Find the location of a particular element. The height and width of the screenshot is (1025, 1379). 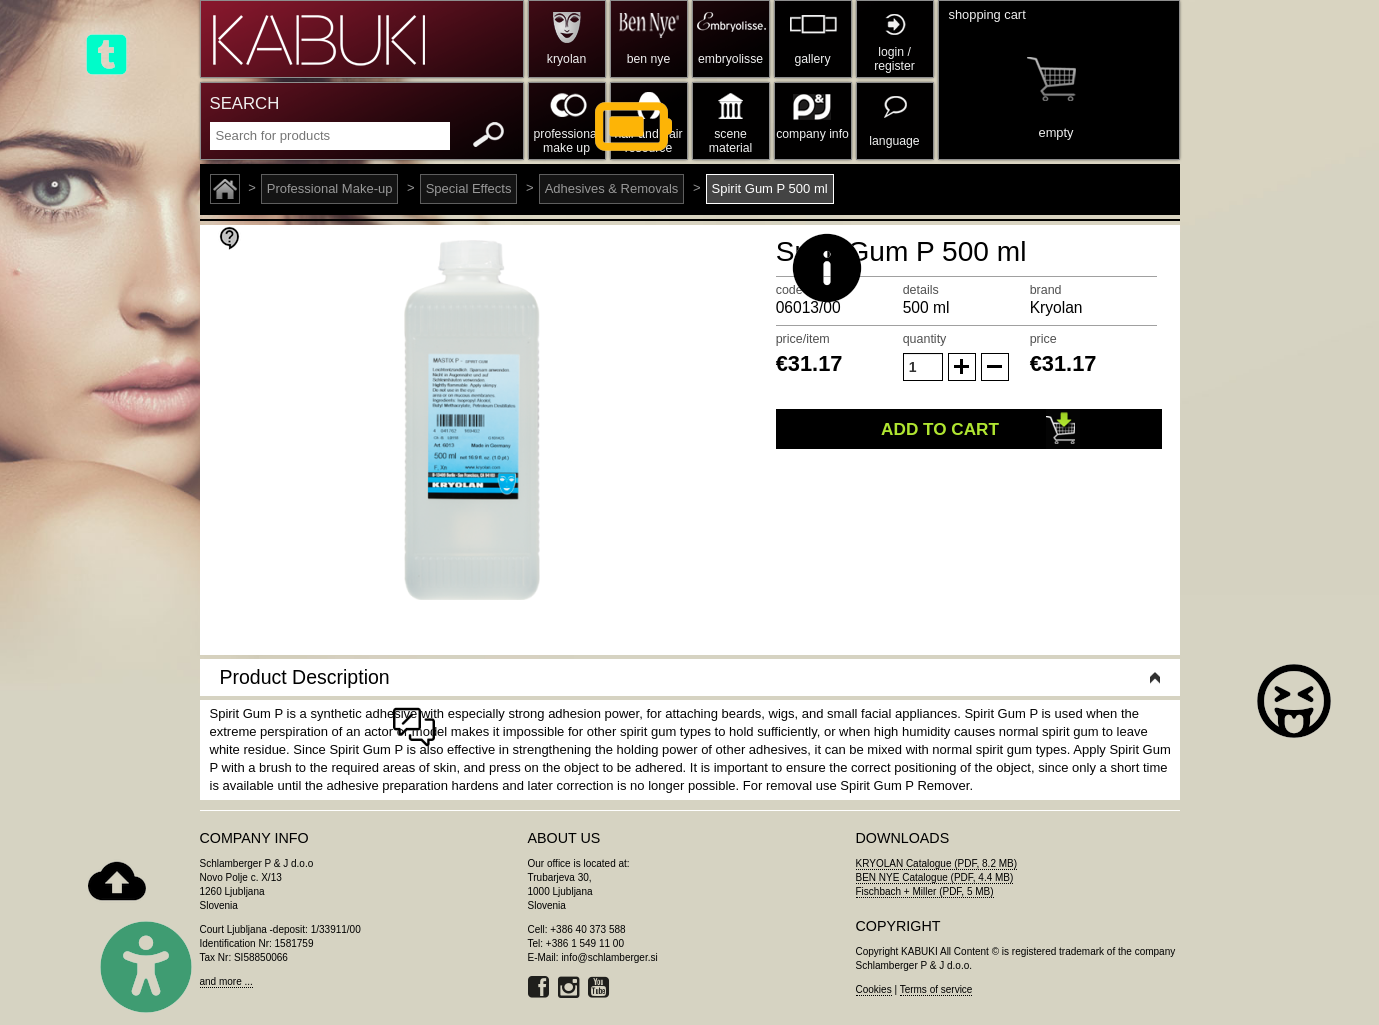

access accessibility settings is located at coordinates (146, 967).